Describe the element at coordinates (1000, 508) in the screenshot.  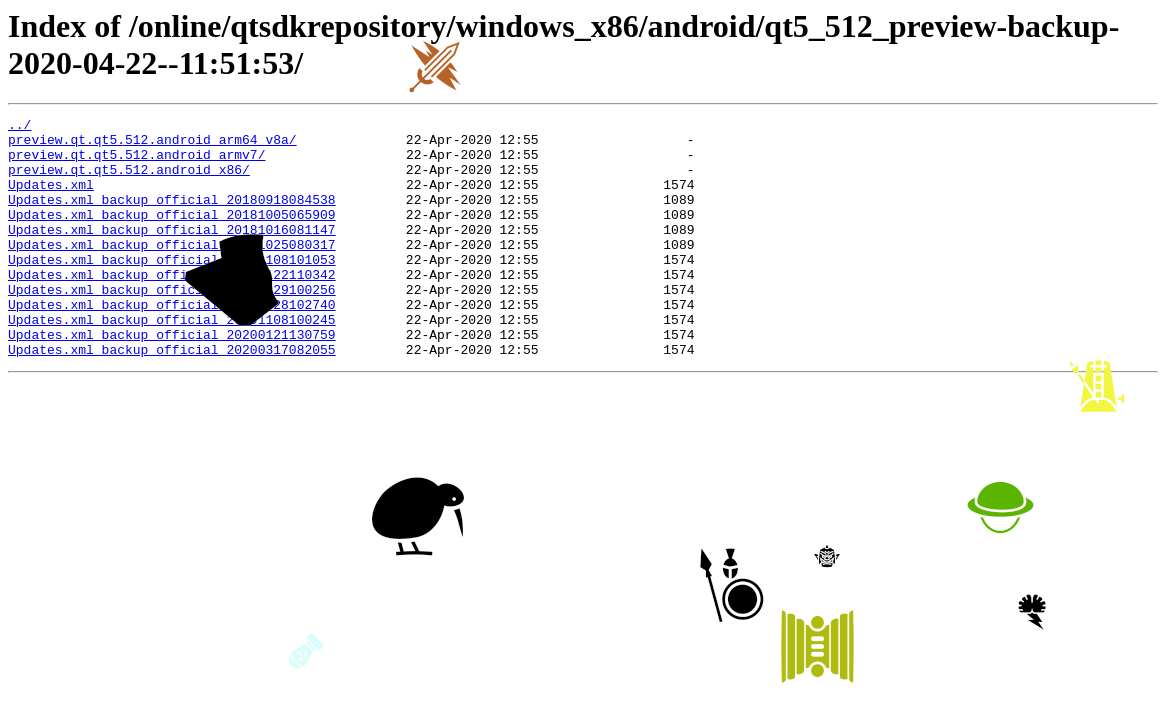
I see `select military or soldier class` at that location.